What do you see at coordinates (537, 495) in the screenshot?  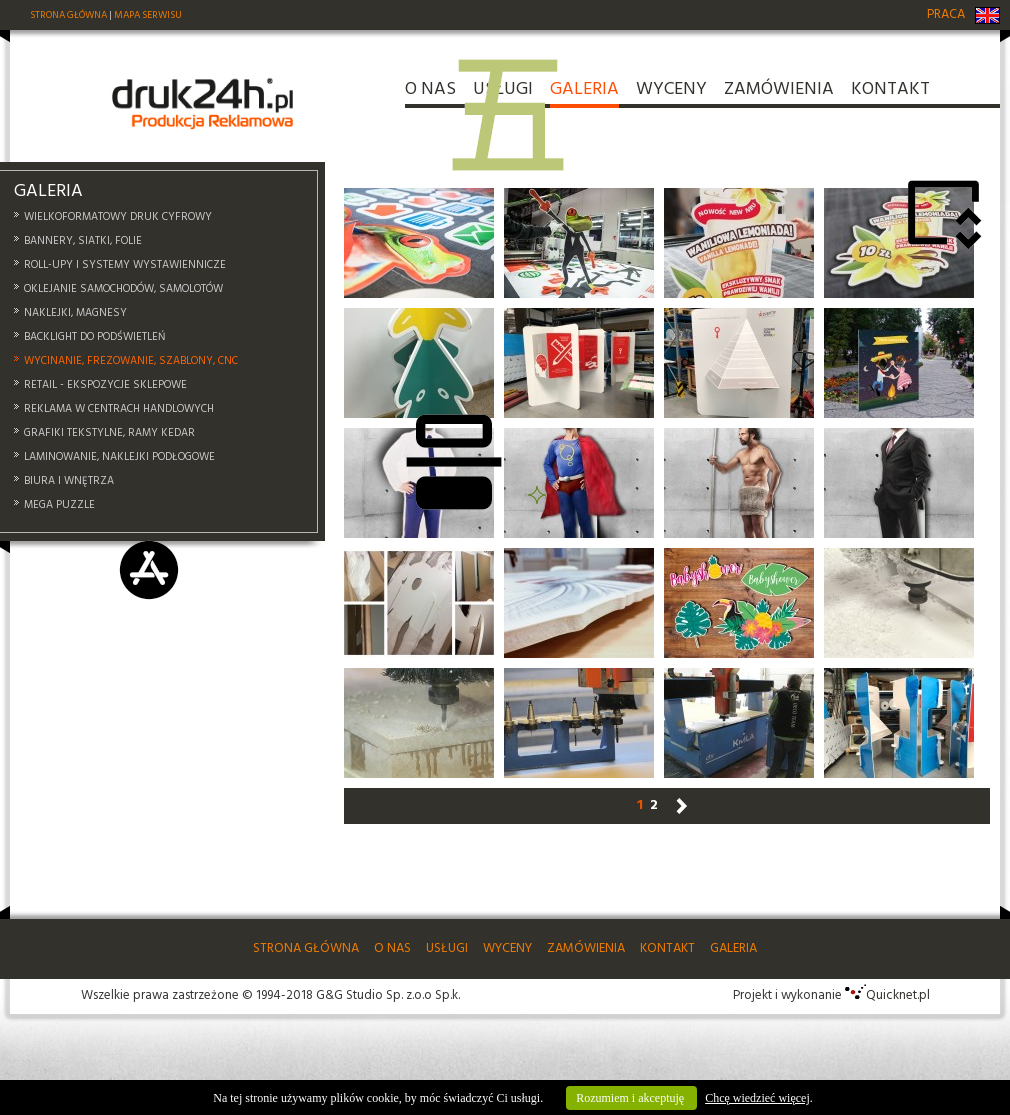 I see `indicates bright or sunny weather conditions` at bounding box center [537, 495].